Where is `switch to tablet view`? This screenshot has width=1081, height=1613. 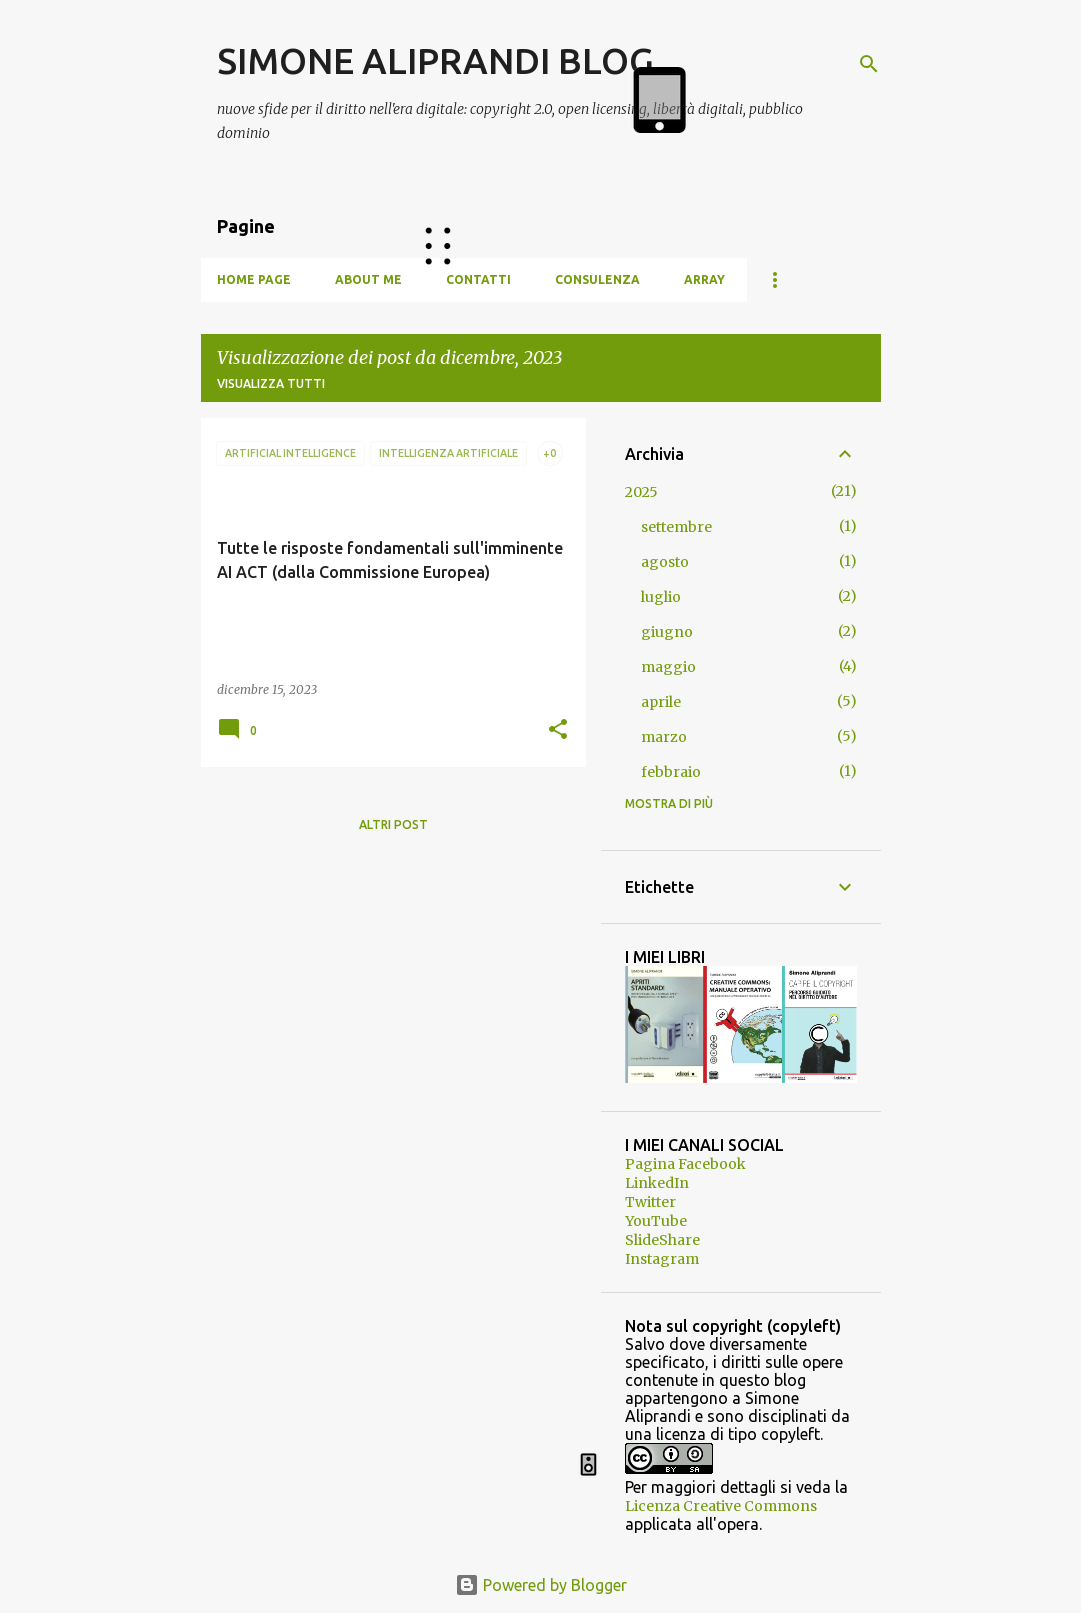
switch to tablet view is located at coordinates (661, 100).